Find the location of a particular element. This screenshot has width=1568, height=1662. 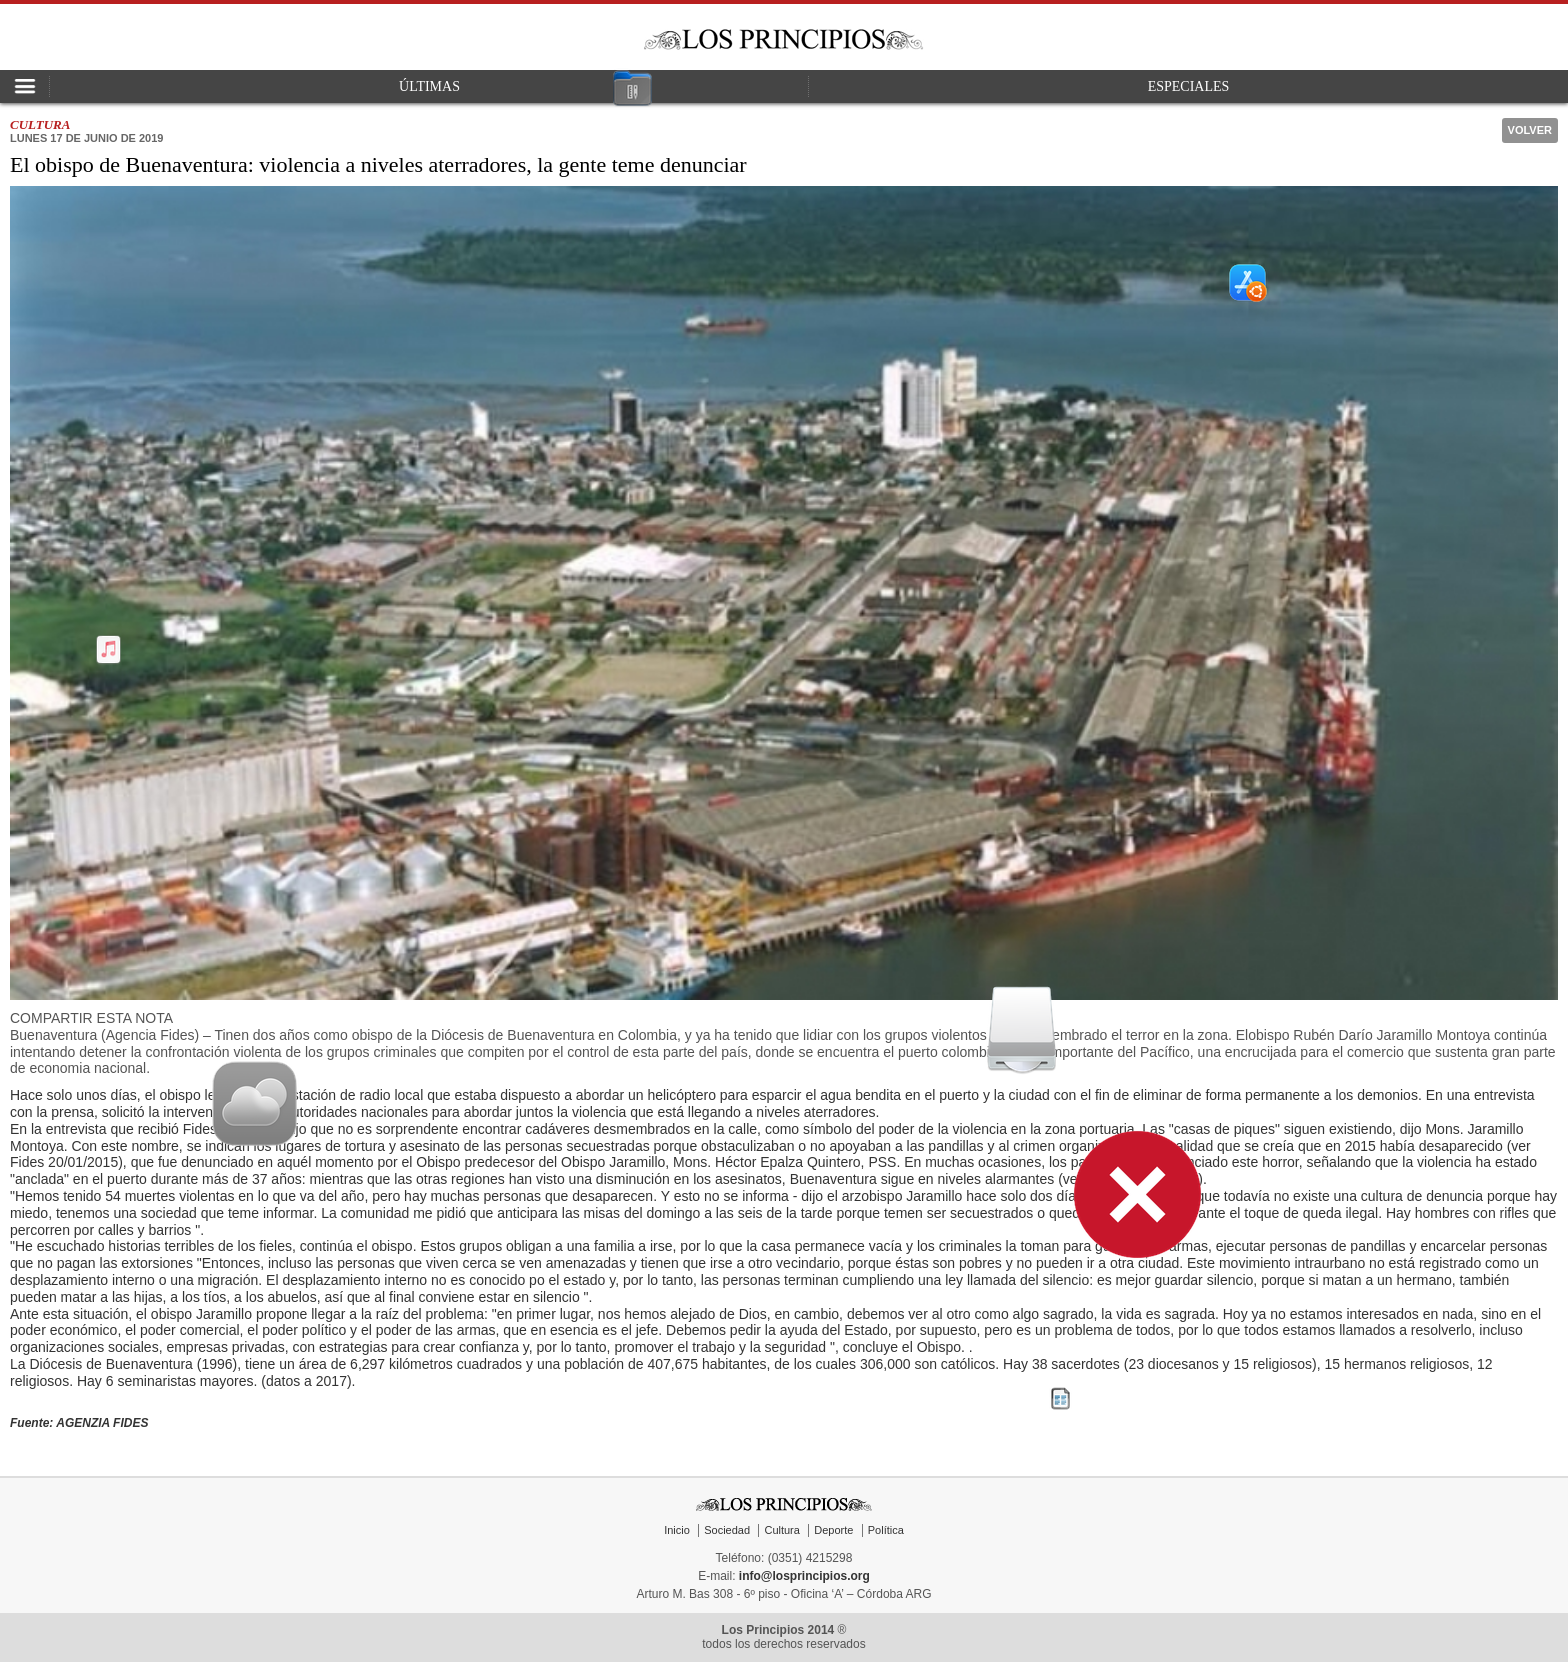

access optical disc drive is located at coordinates (1019, 1030).